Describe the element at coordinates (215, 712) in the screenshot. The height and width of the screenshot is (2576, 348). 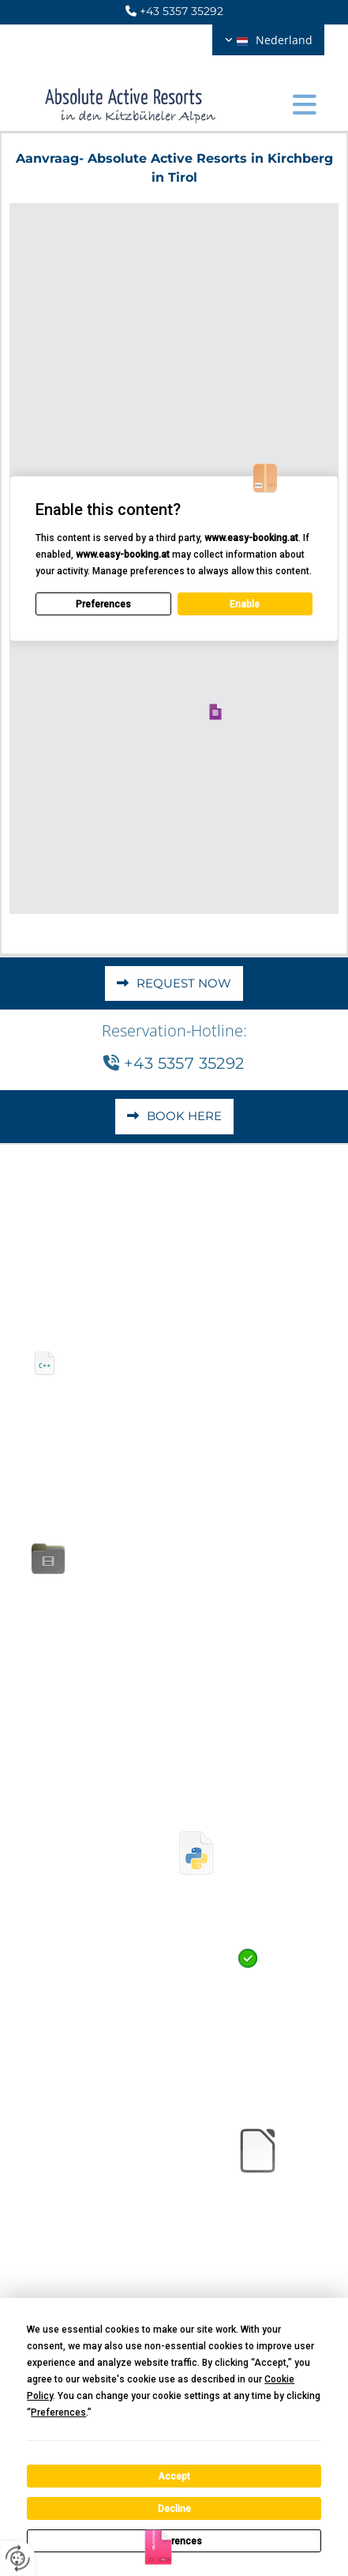
I see `open a Microsoft OneNote file` at that location.